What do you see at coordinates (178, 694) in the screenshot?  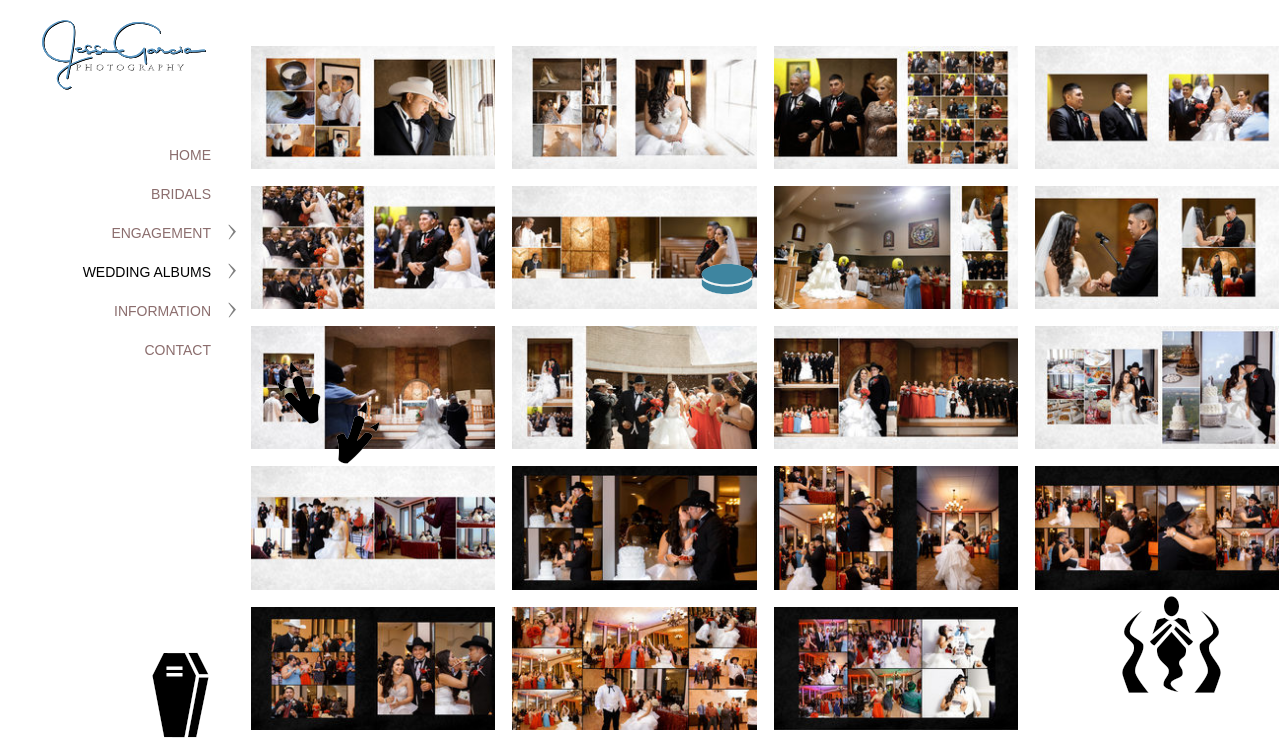 I see `indicates death or game over state` at bounding box center [178, 694].